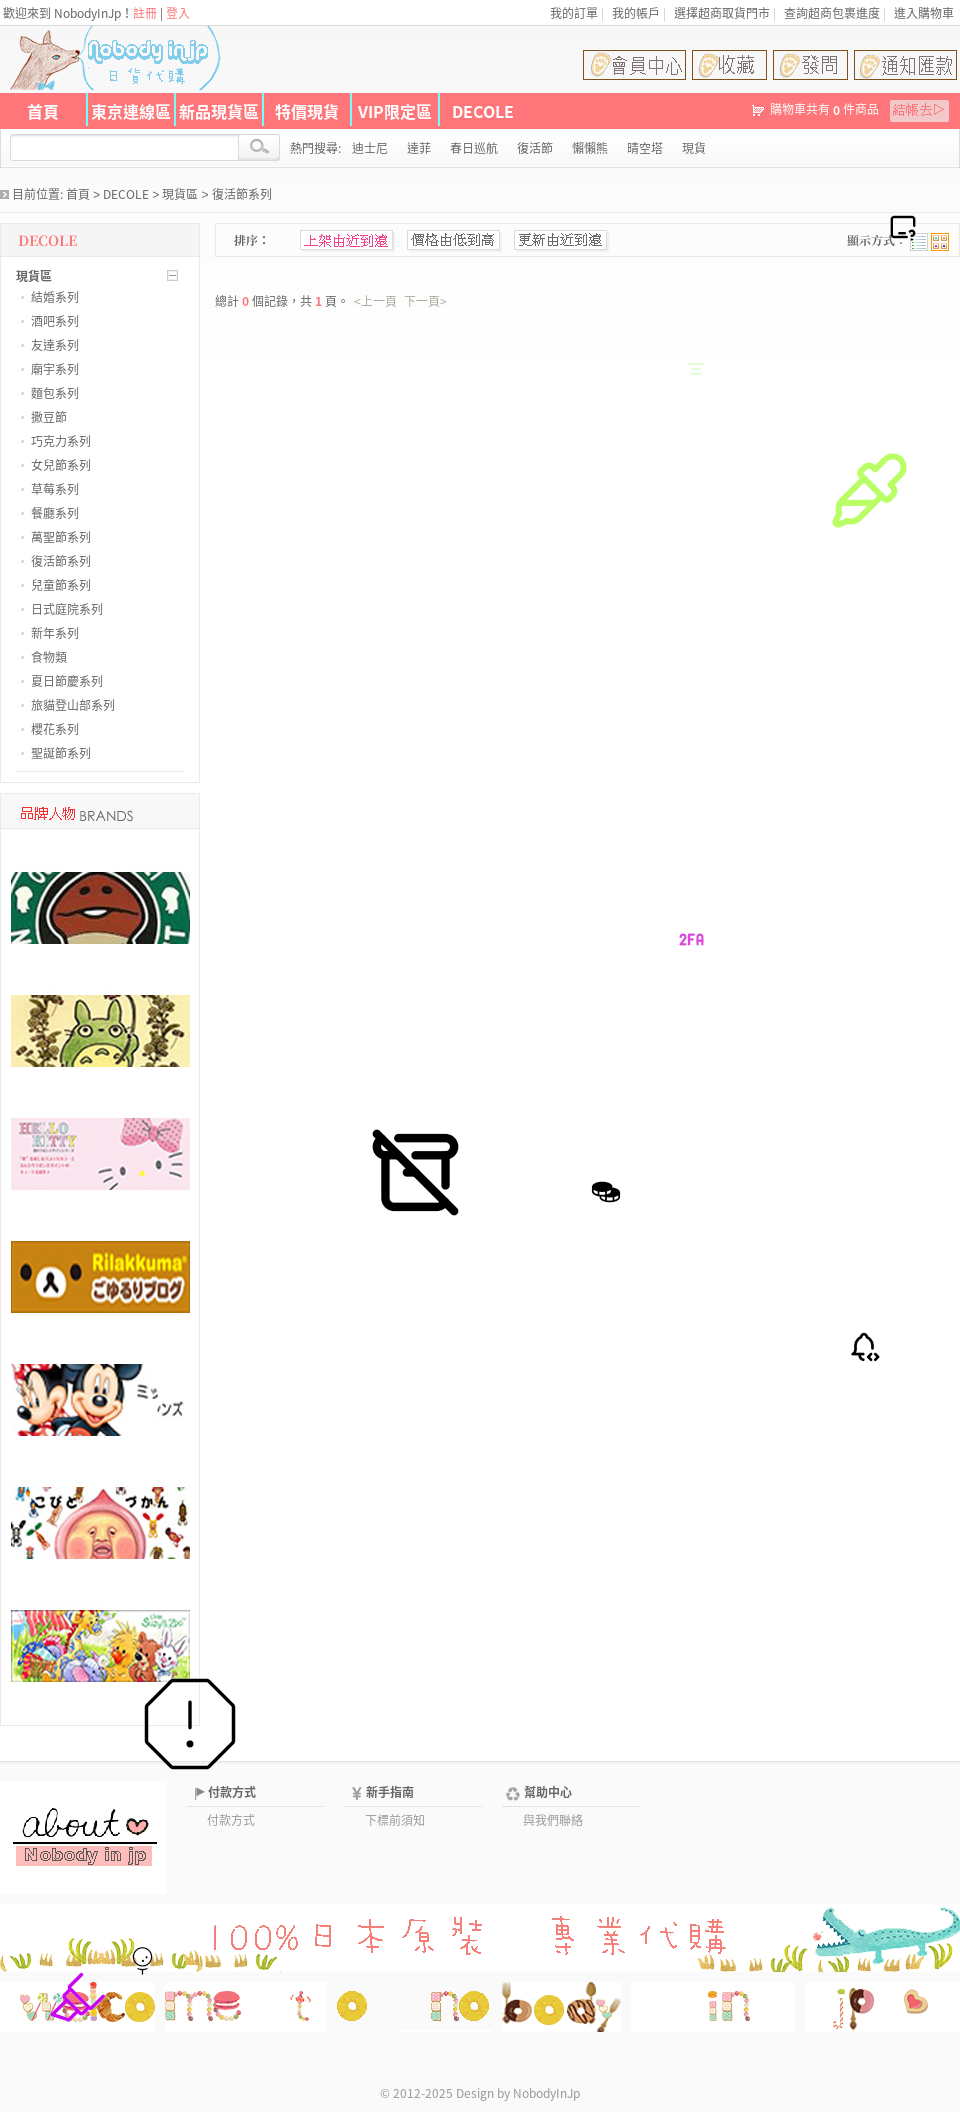 This screenshot has height=2112, width=960. Describe the element at coordinates (76, 2000) in the screenshot. I see `highlight or mark selected text` at that location.